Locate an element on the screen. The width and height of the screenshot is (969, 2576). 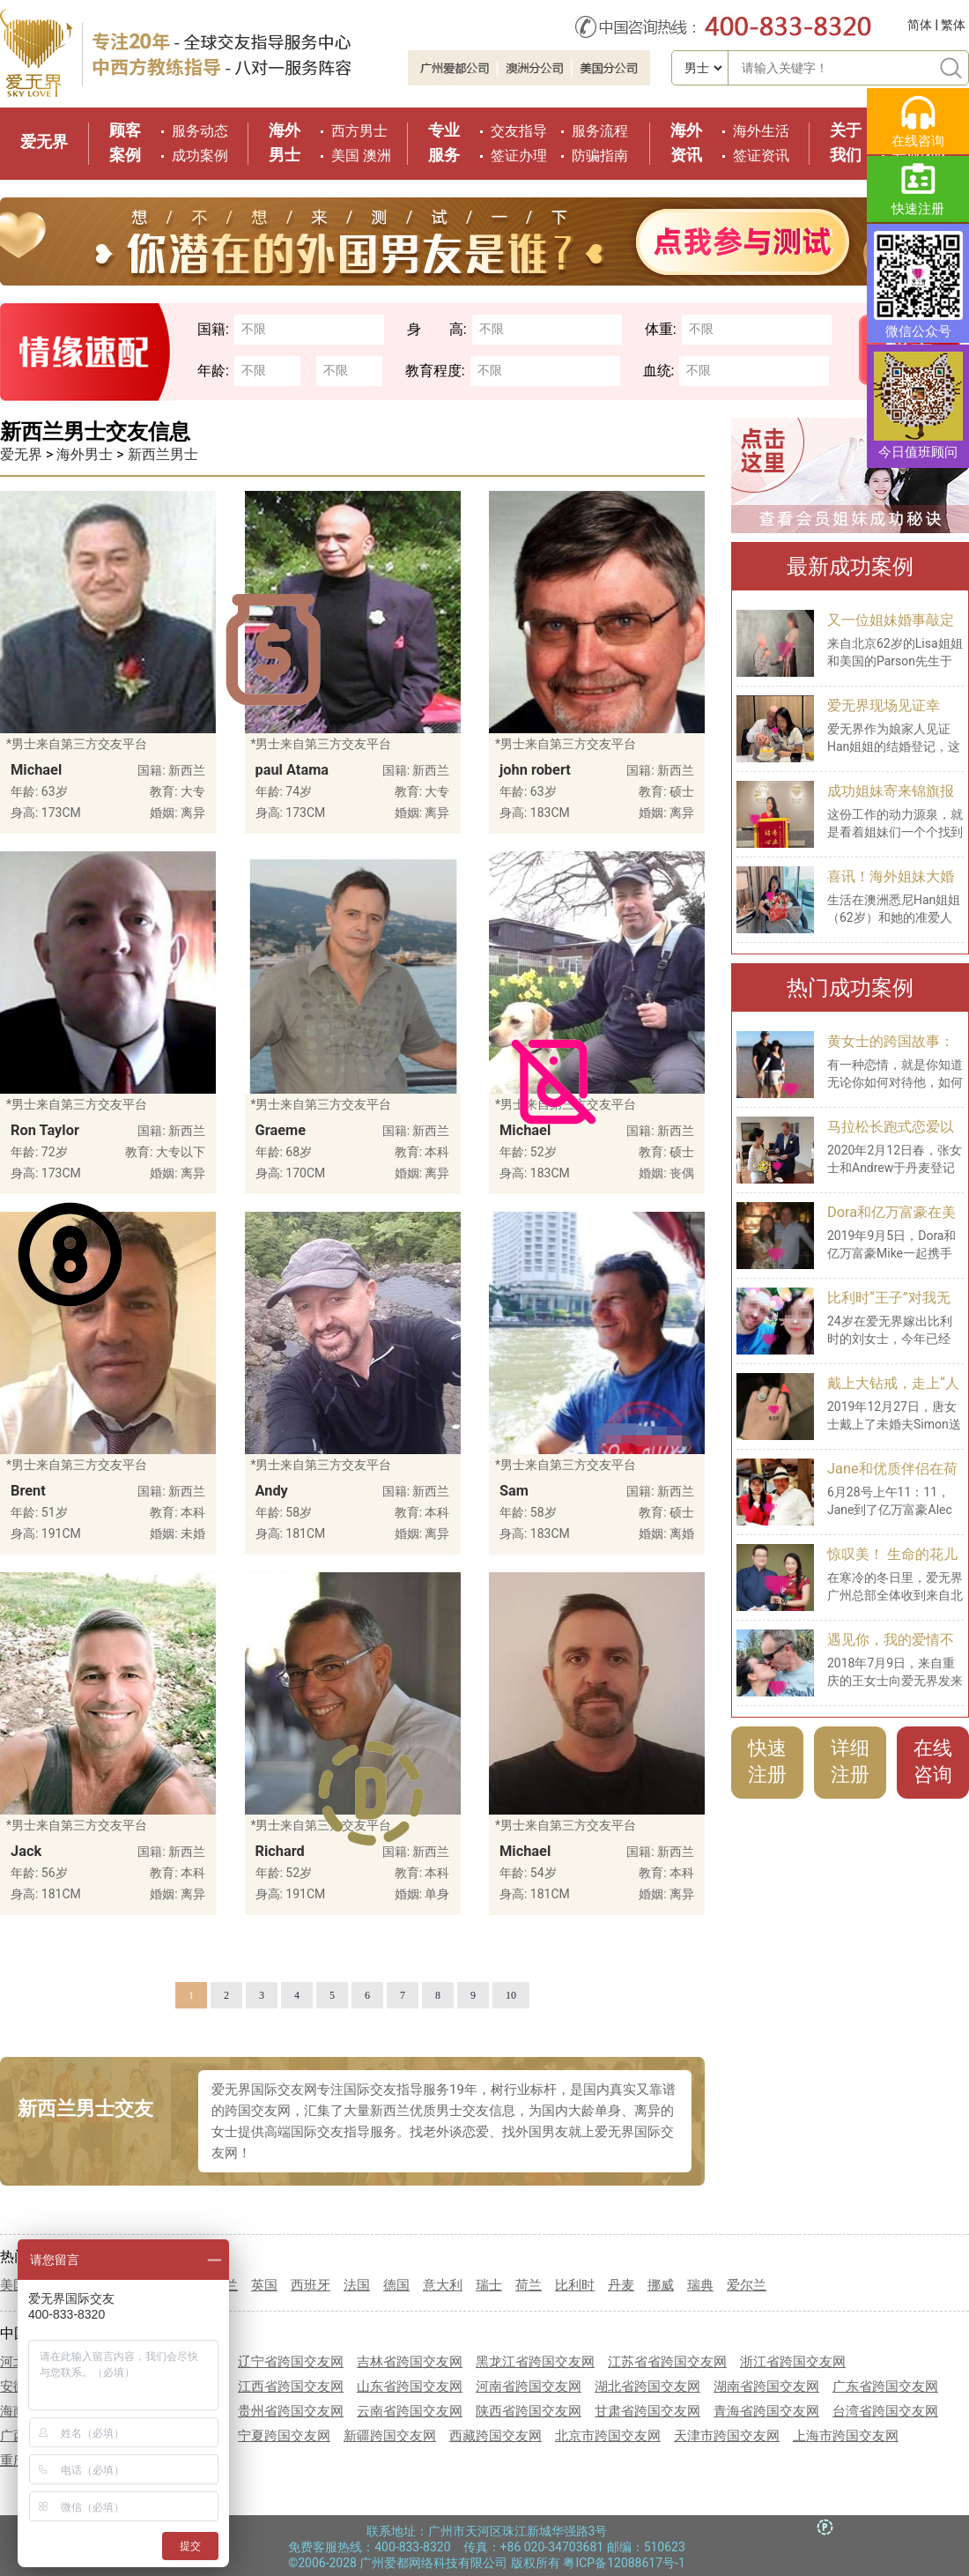
indicates parking location or zone is located at coordinates (825, 2527).